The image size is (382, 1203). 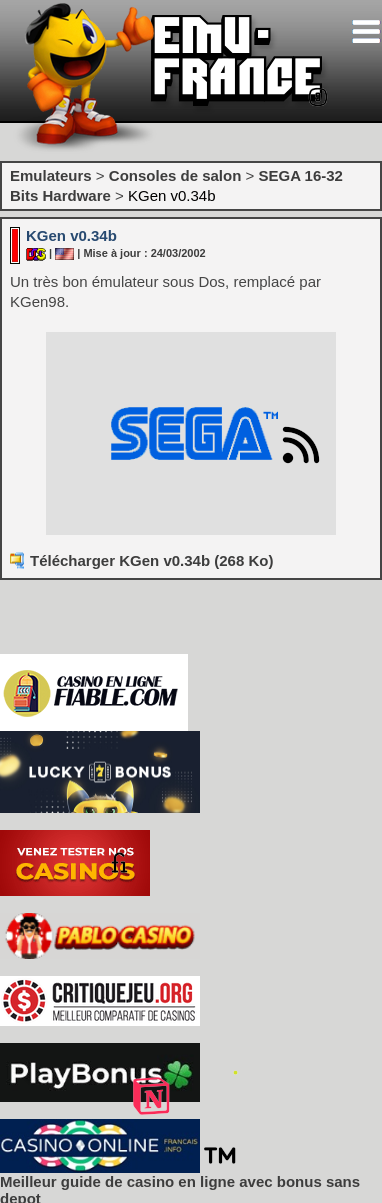 What do you see at coordinates (235, 1057) in the screenshot?
I see `no wifi connection available` at bounding box center [235, 1057].